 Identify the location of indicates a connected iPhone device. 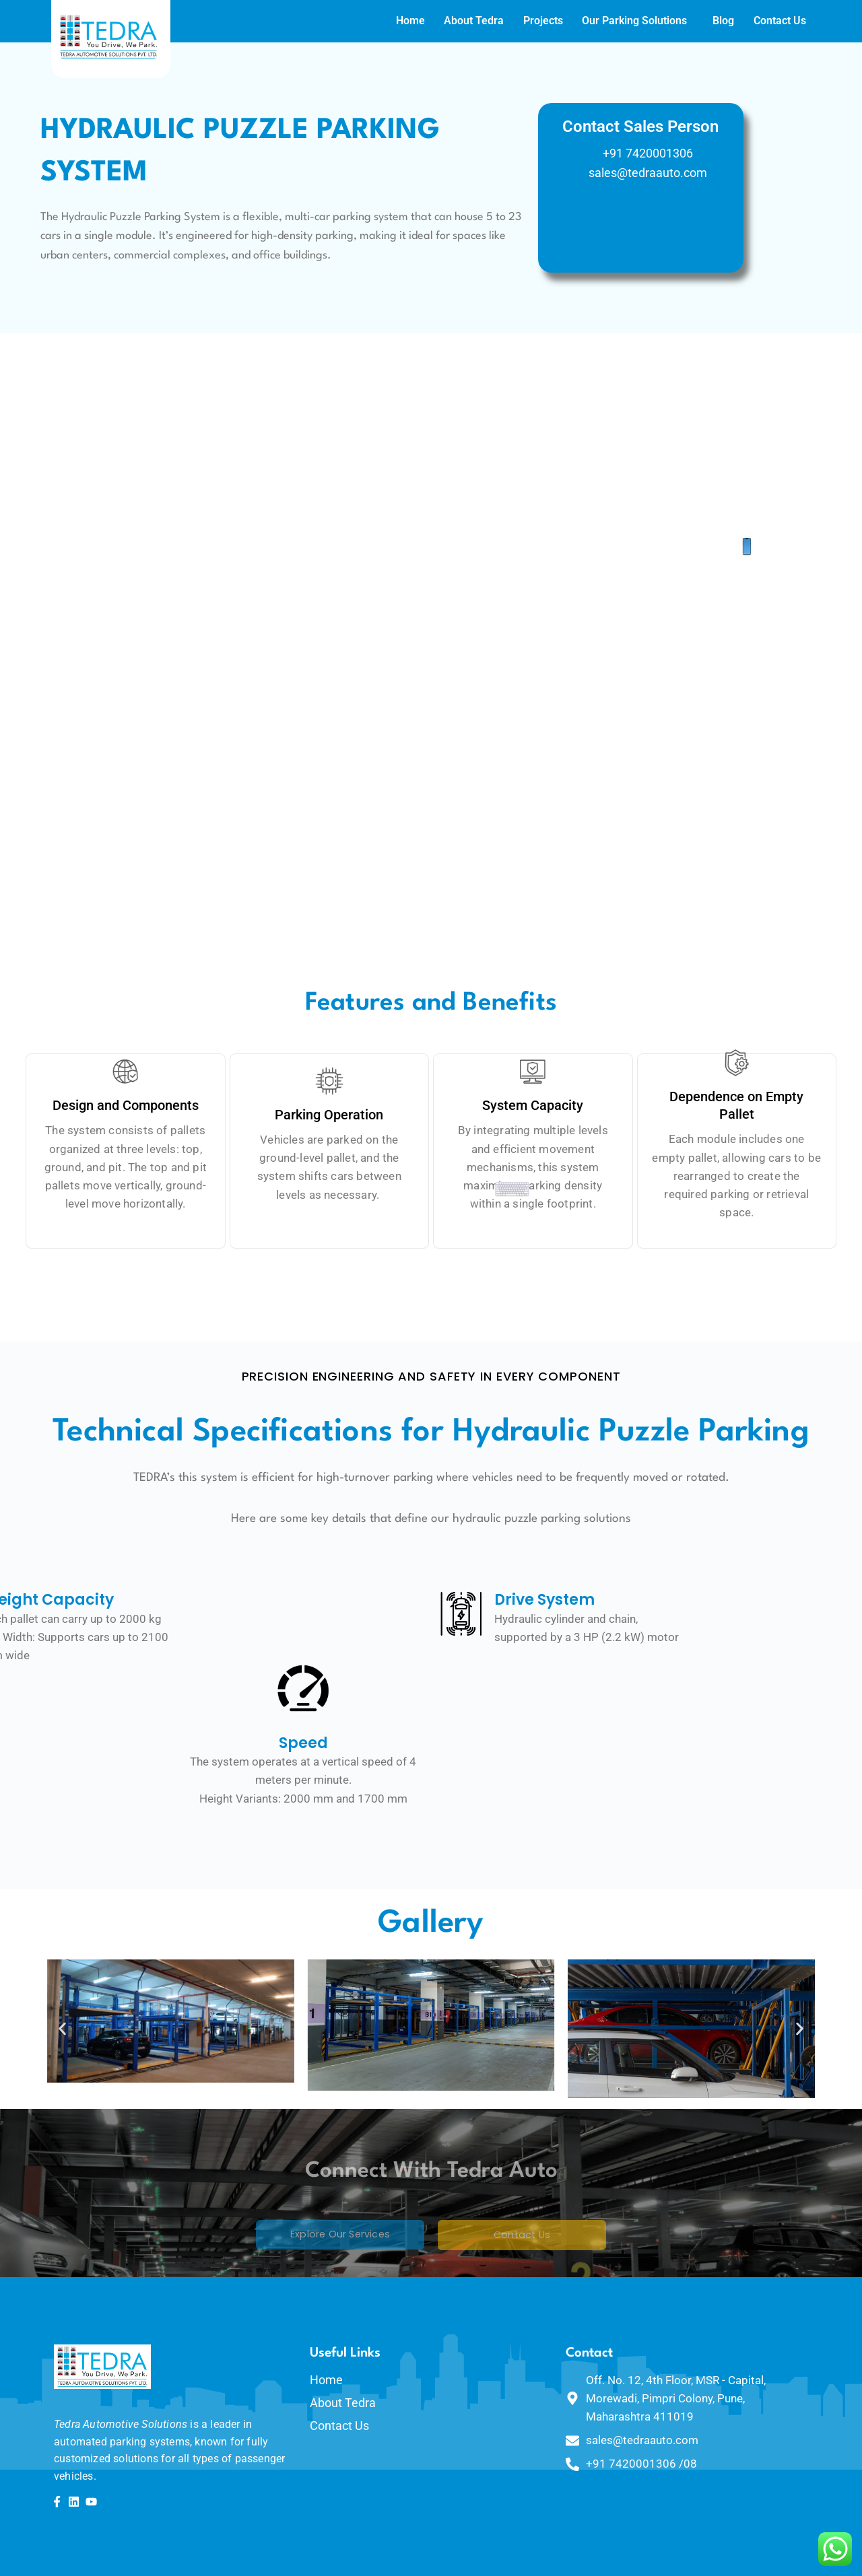
(747, 547).